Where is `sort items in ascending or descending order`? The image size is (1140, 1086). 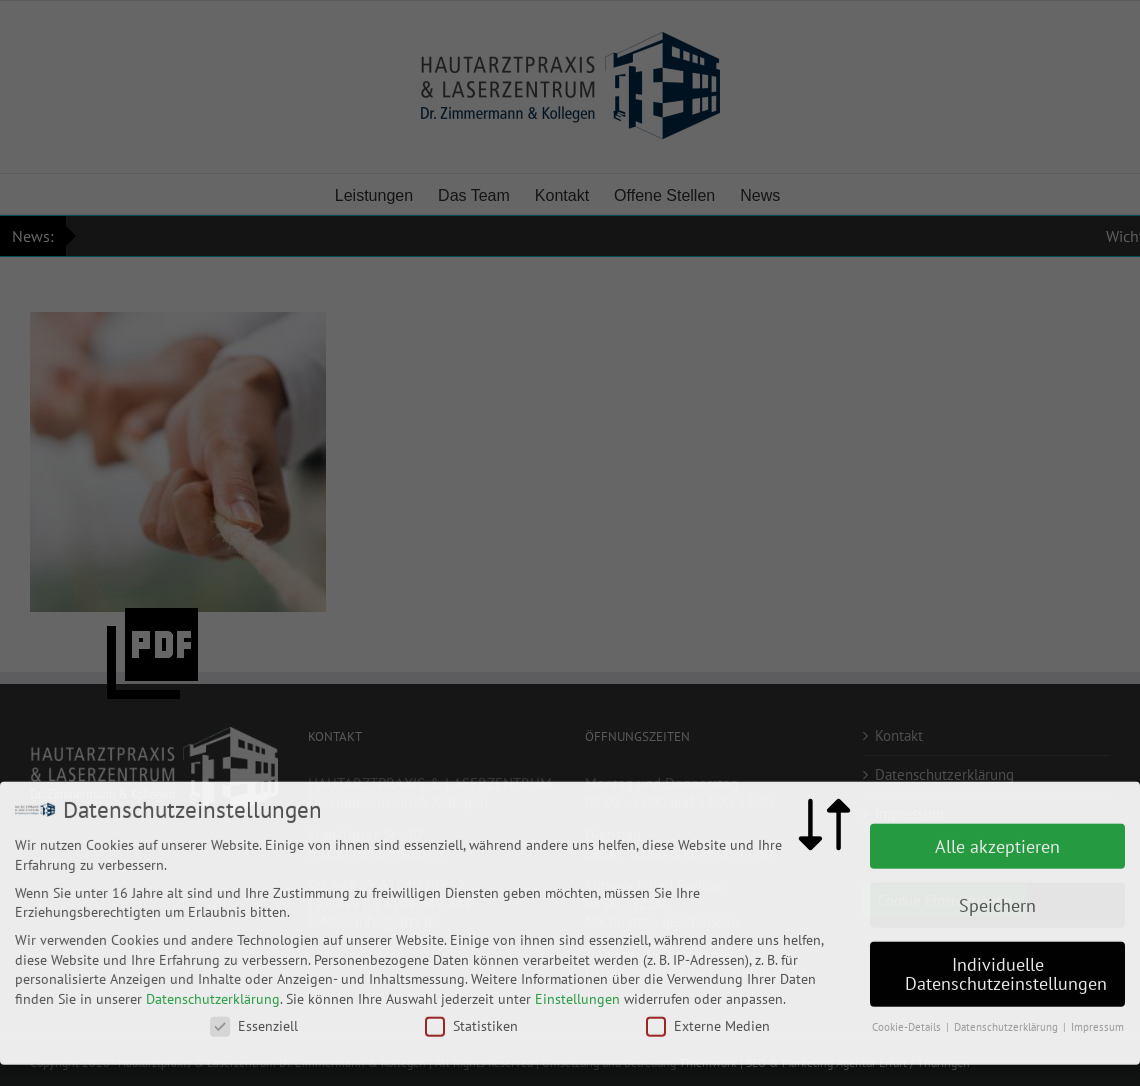
sort items in ascending or descending order is located at coordinates (824, 824).